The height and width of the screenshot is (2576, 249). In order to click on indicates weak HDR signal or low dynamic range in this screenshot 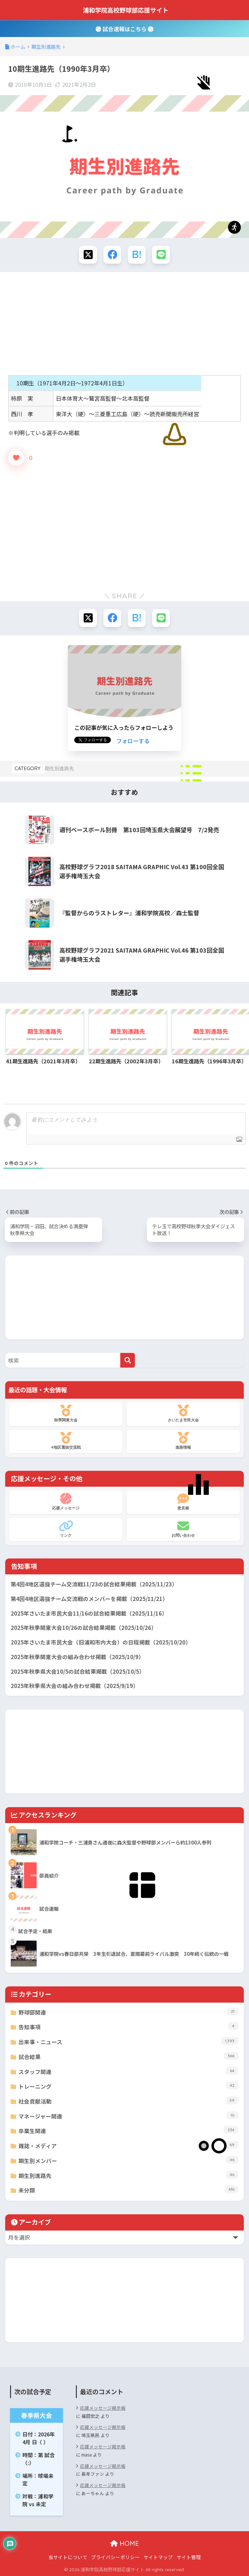, I will do `click(213, 2146)`.